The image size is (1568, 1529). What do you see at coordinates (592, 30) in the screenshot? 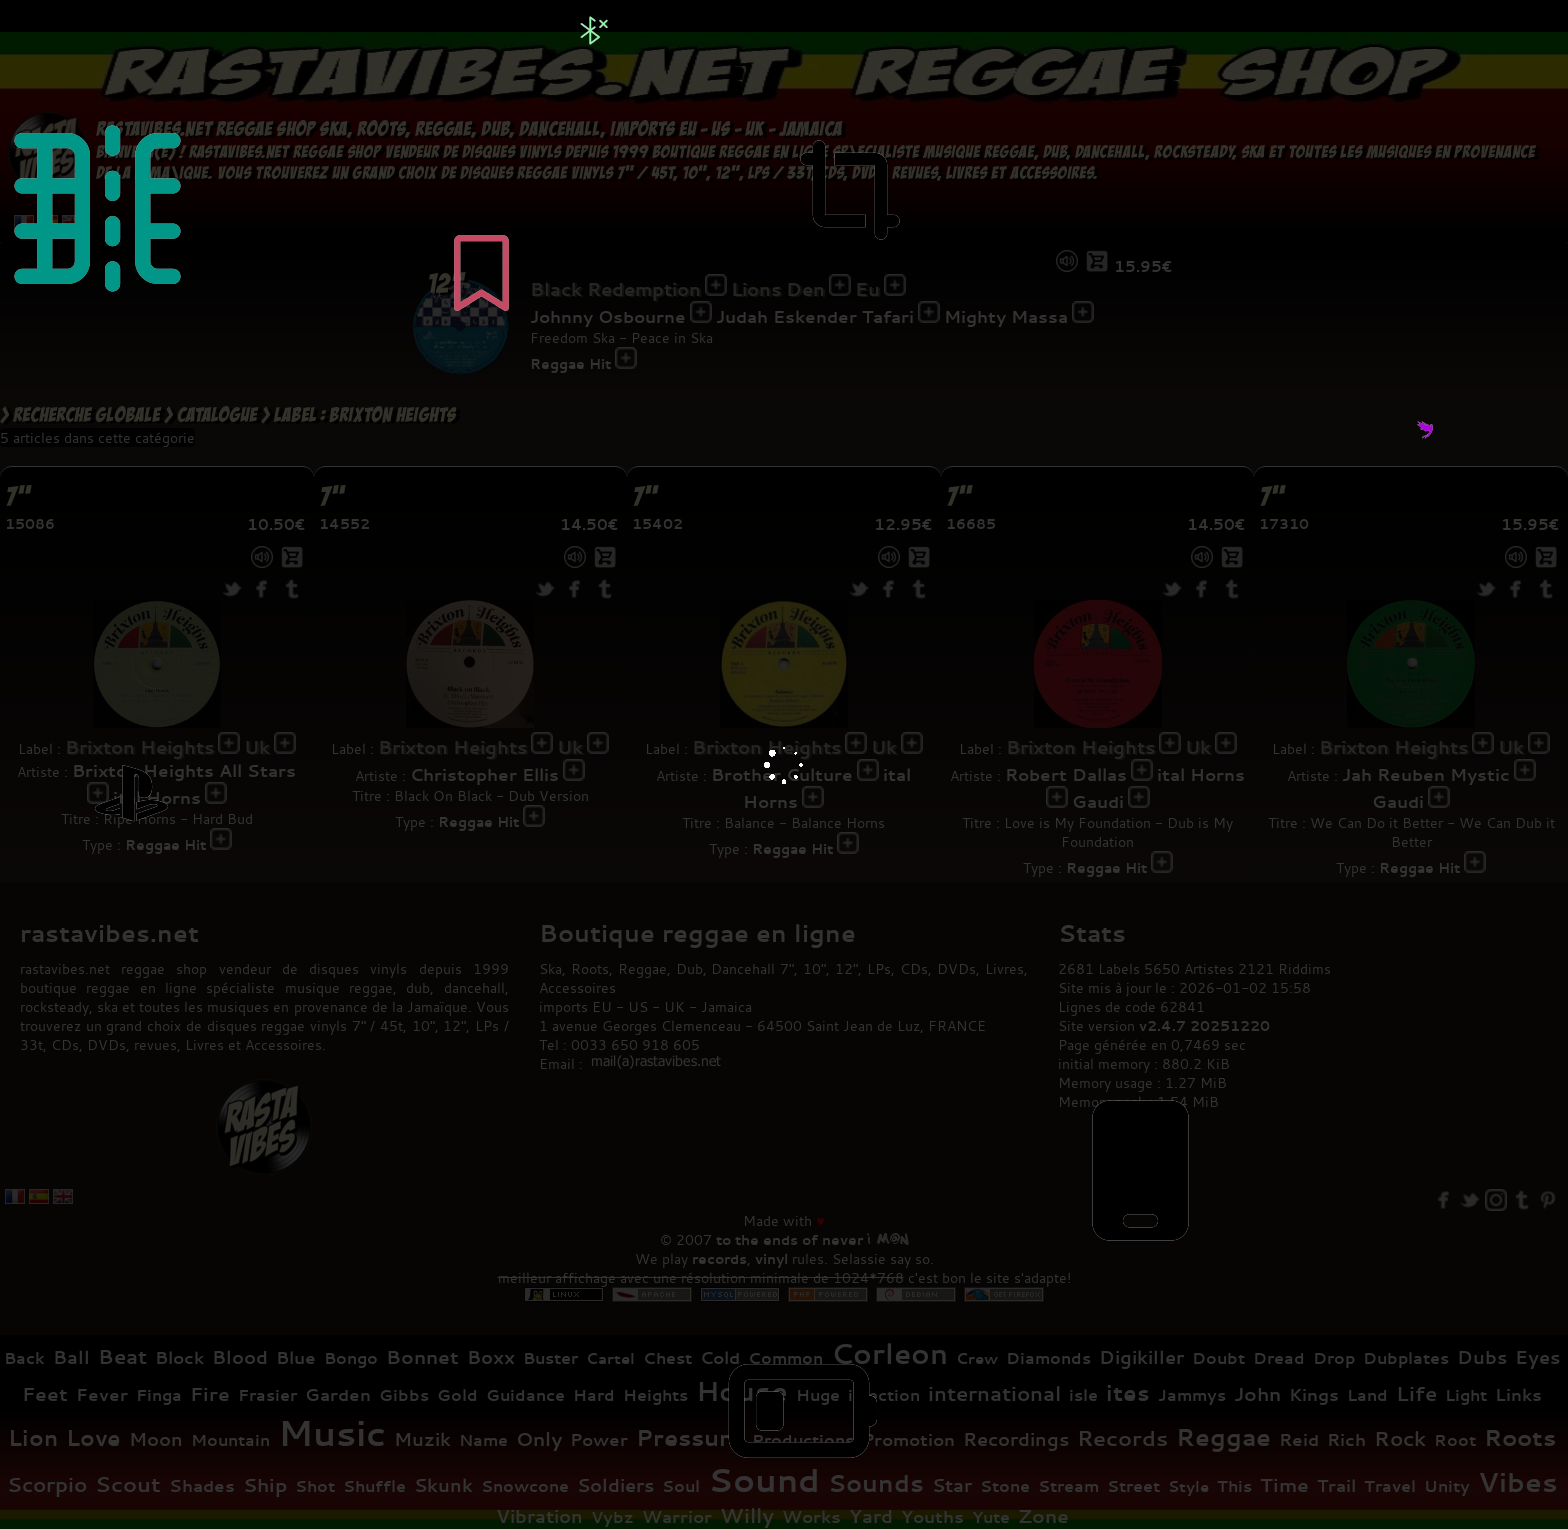
I see `bluetooth is disabled or turned off` at bounding box center [592, 30].